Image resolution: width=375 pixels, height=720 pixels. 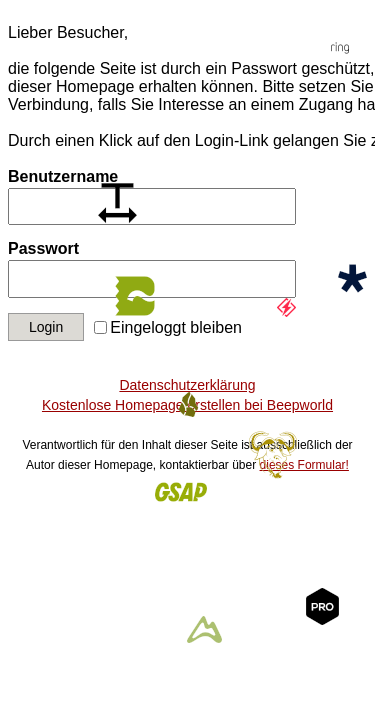 I want to click on honeybadger application monitoring service logo, so click(x=286, y=307).